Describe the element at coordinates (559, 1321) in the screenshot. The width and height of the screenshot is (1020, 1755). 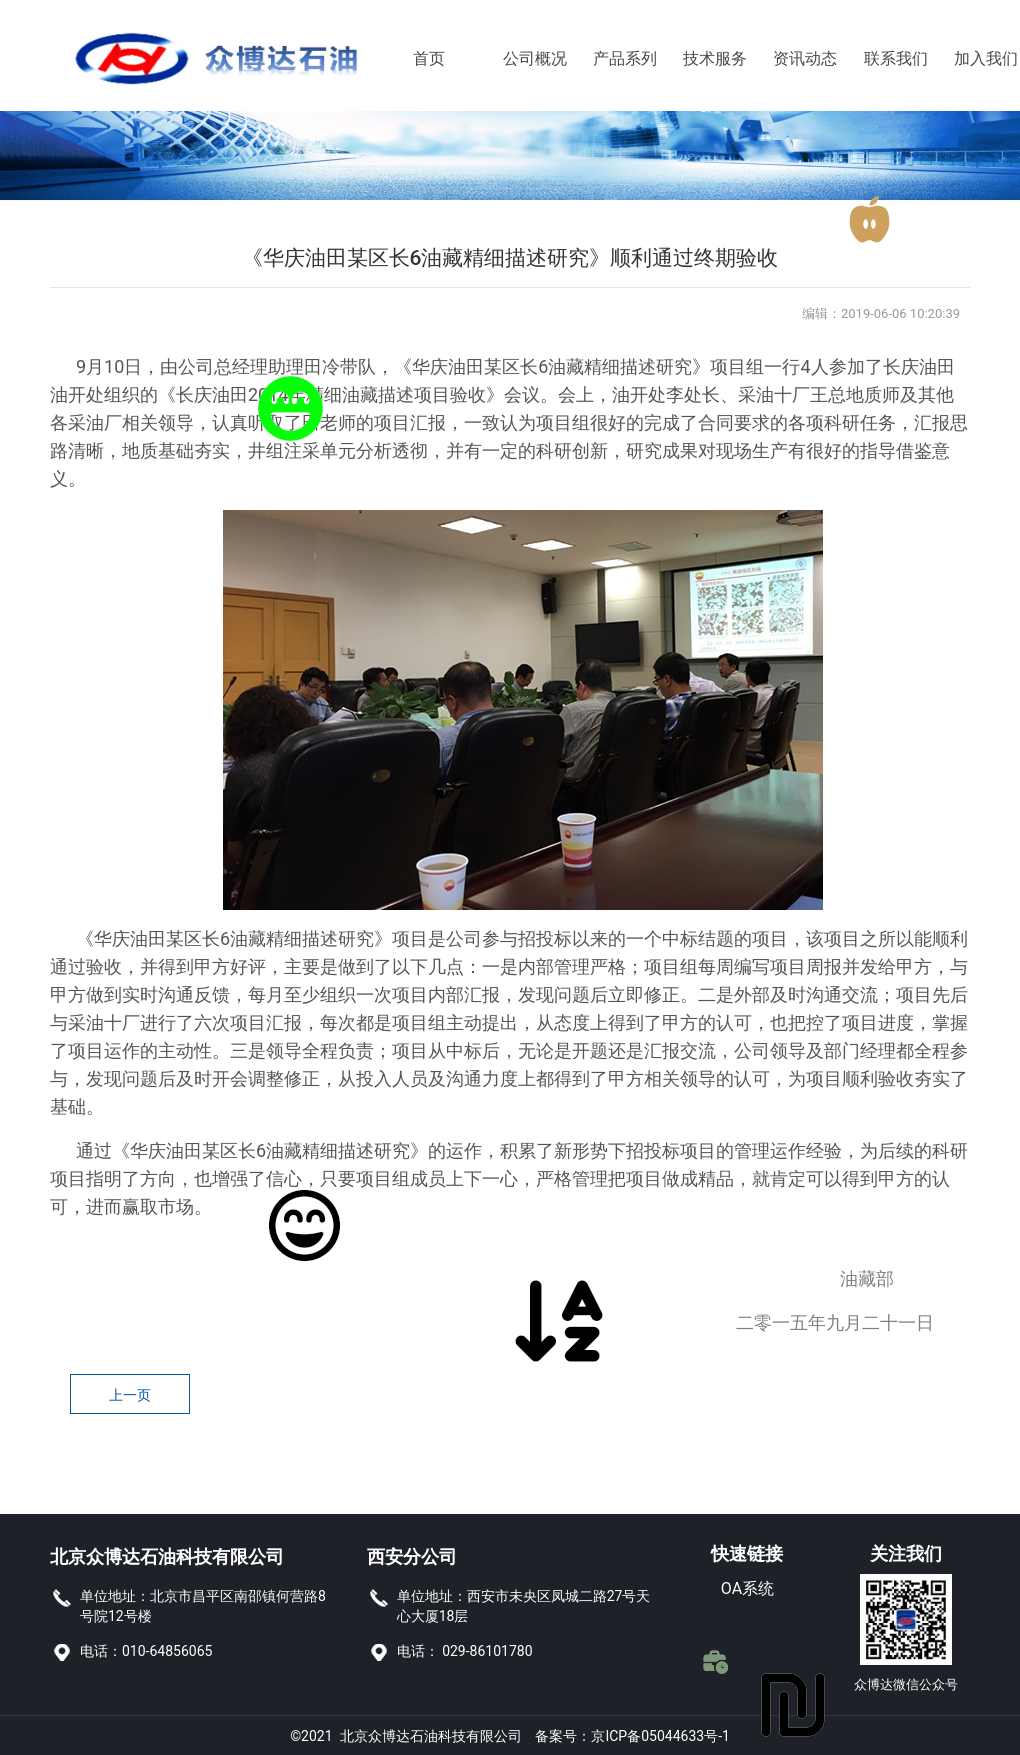
I see `sort items alphabetically from A to Z` at that location.